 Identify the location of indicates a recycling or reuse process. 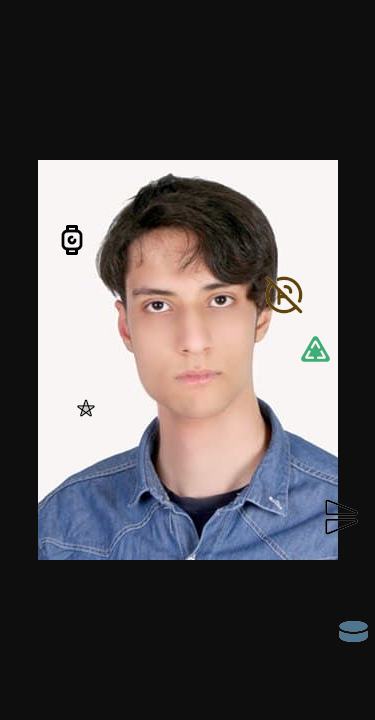
(315, 349).